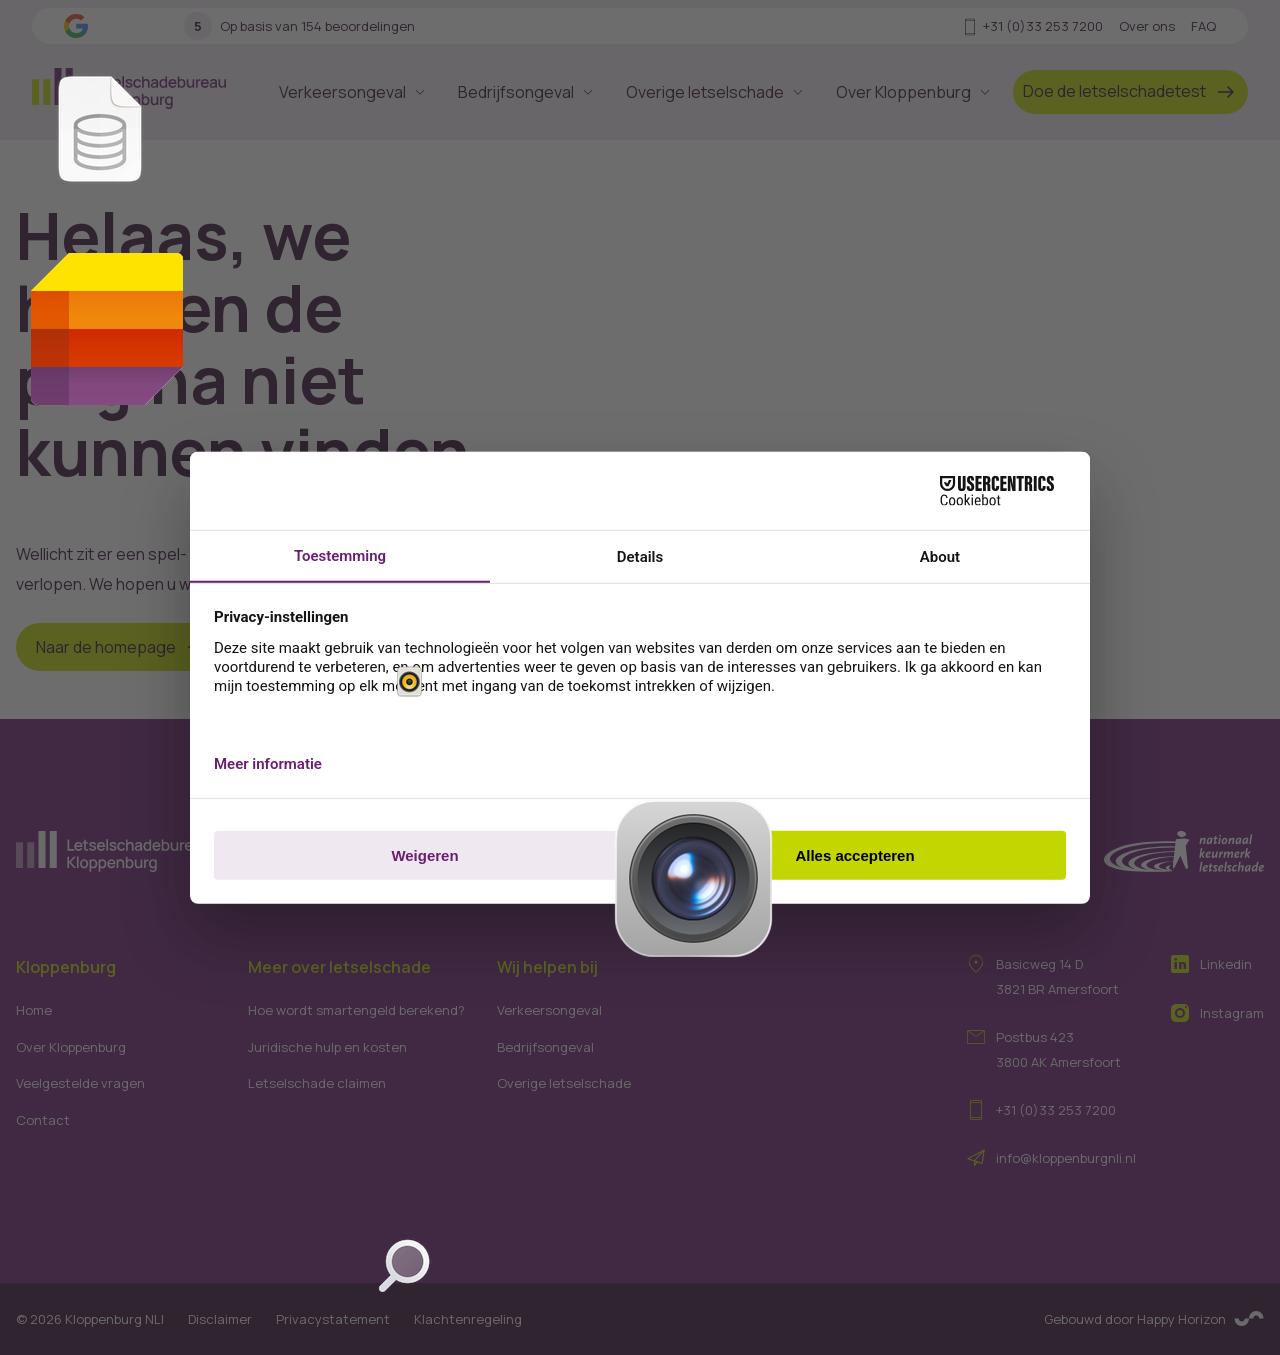 The height and width of the screenshot is (1355, 1280). I want to click on open the search application, so click(404, 1265).